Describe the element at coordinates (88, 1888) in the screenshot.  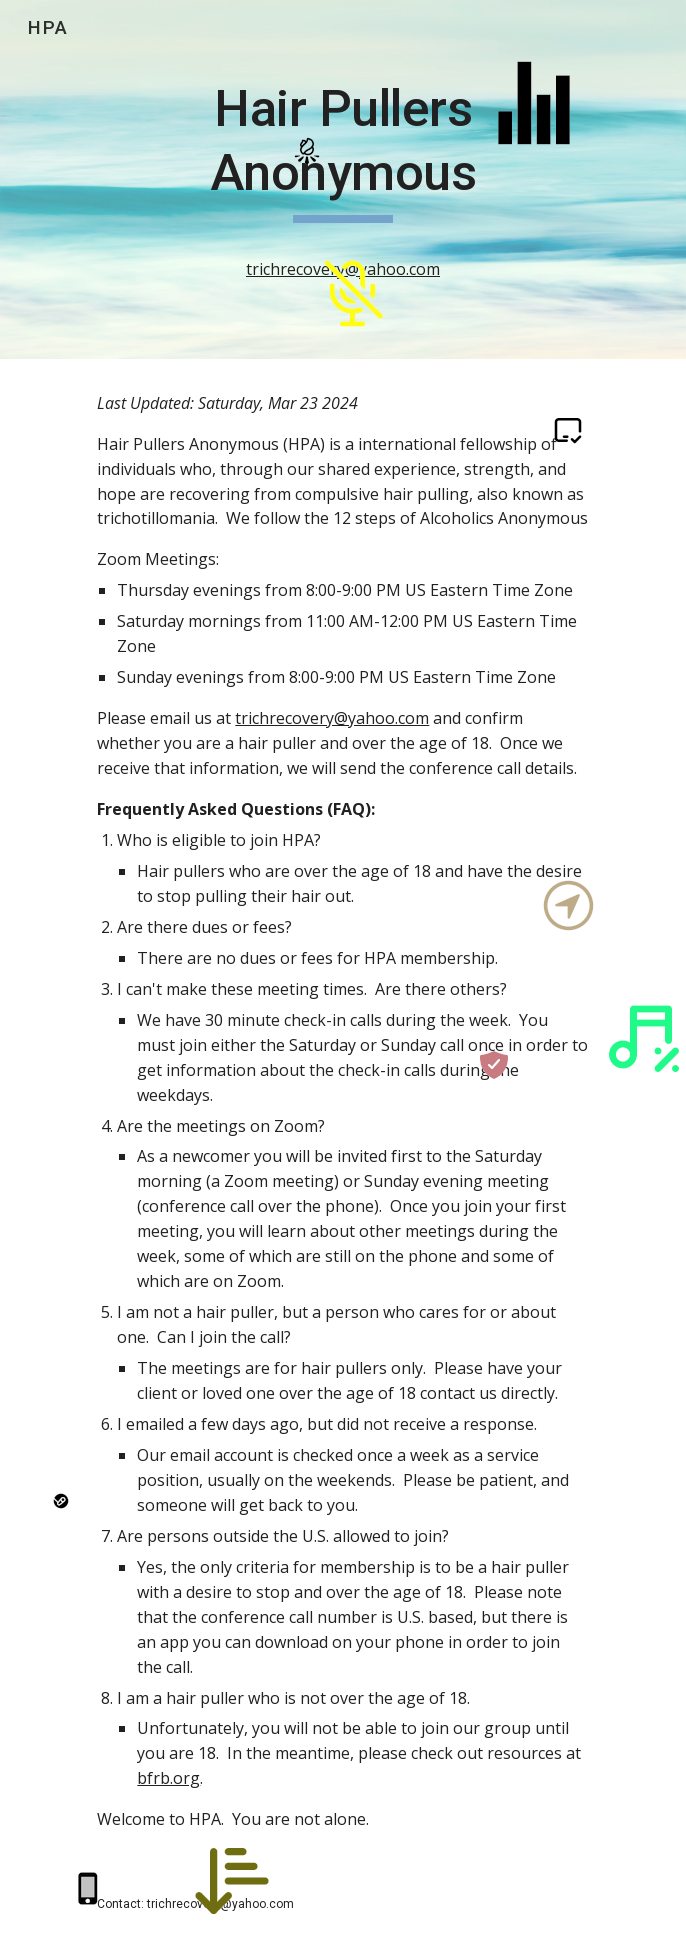
I see `indicates mobile device or smartphone` at that location.